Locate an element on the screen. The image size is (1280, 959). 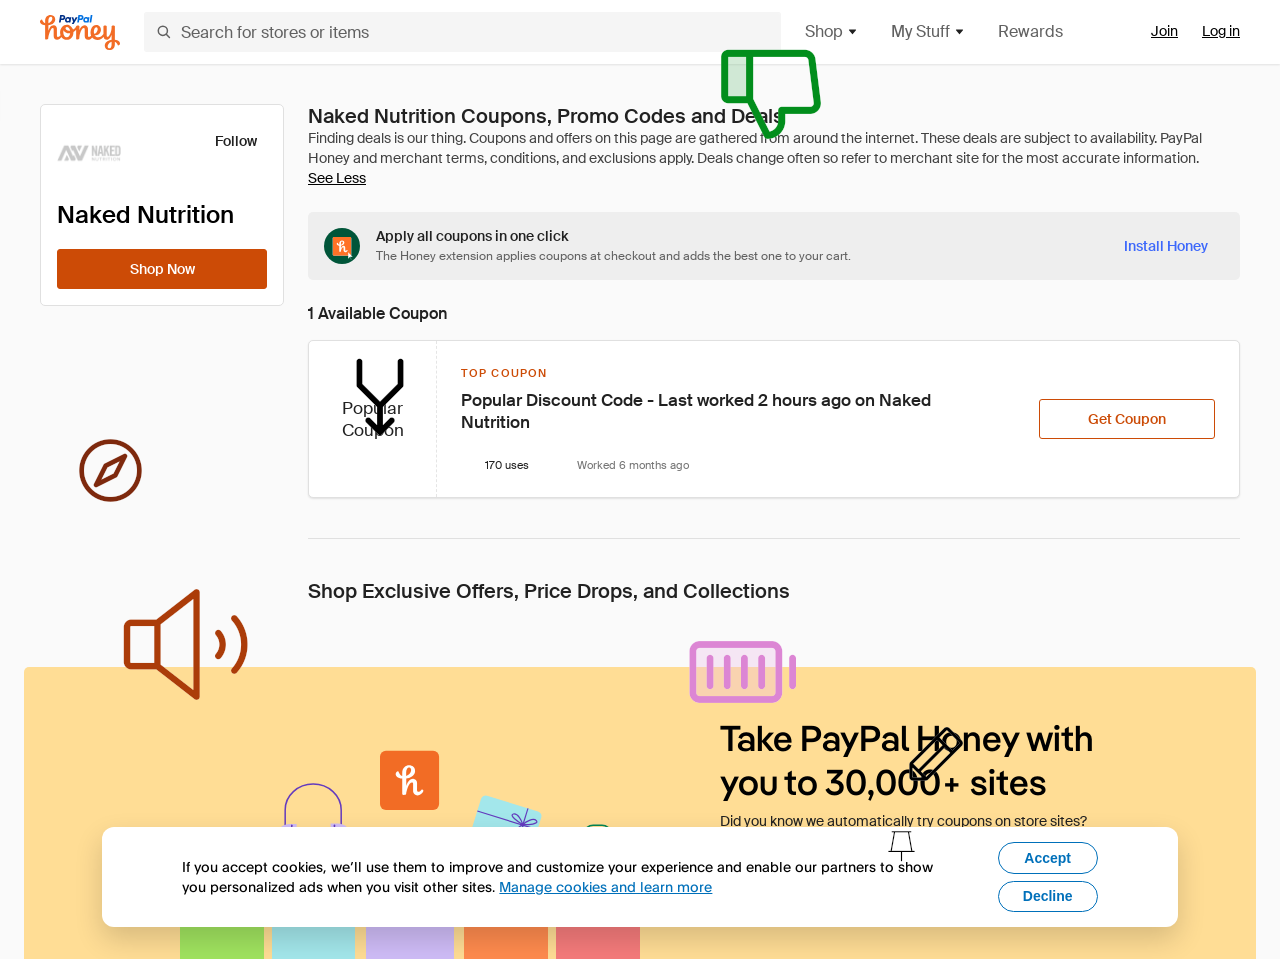
pin item to keep it visible is located at coordinates (901, 844).